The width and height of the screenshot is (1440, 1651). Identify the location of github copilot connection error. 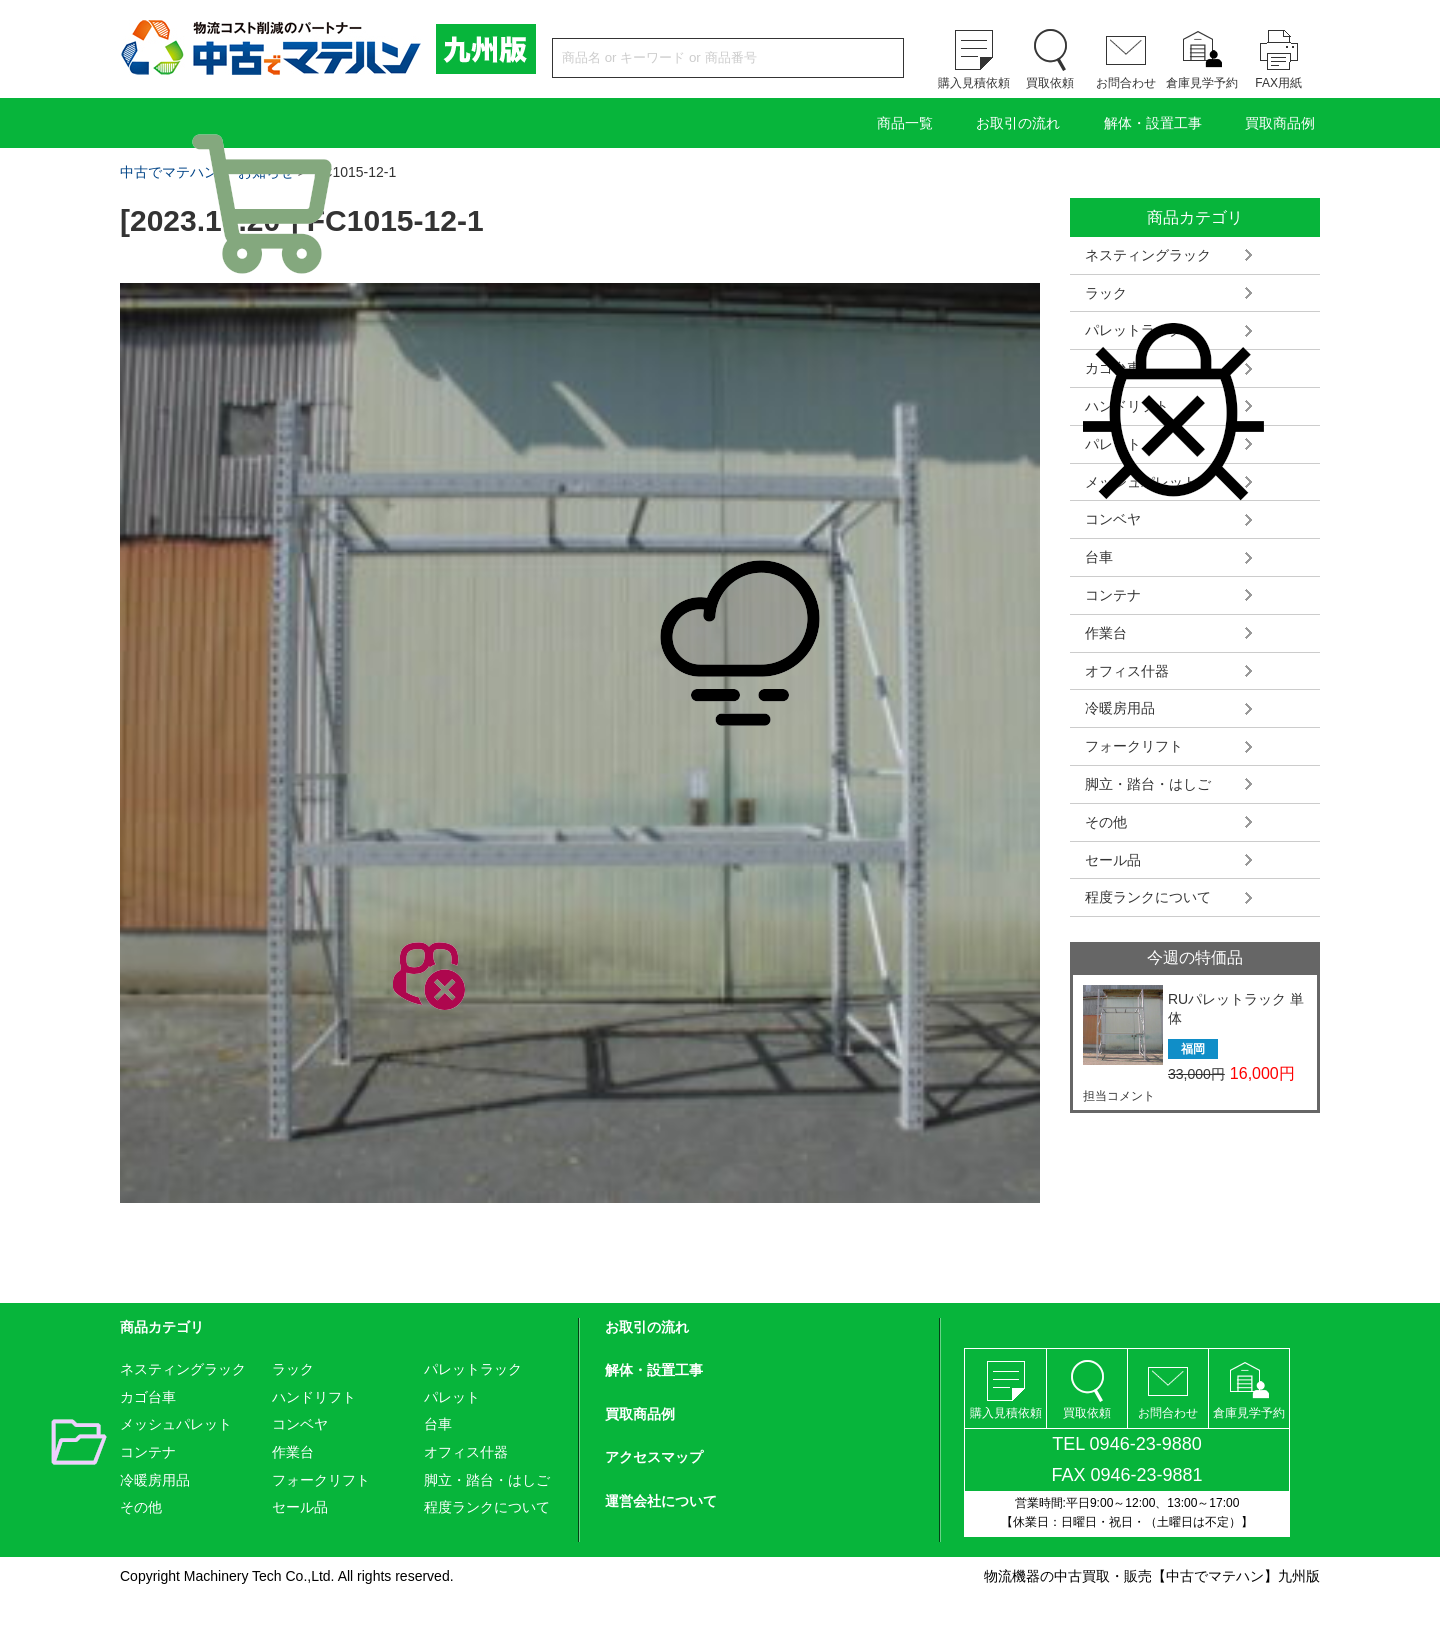
(429, 974).